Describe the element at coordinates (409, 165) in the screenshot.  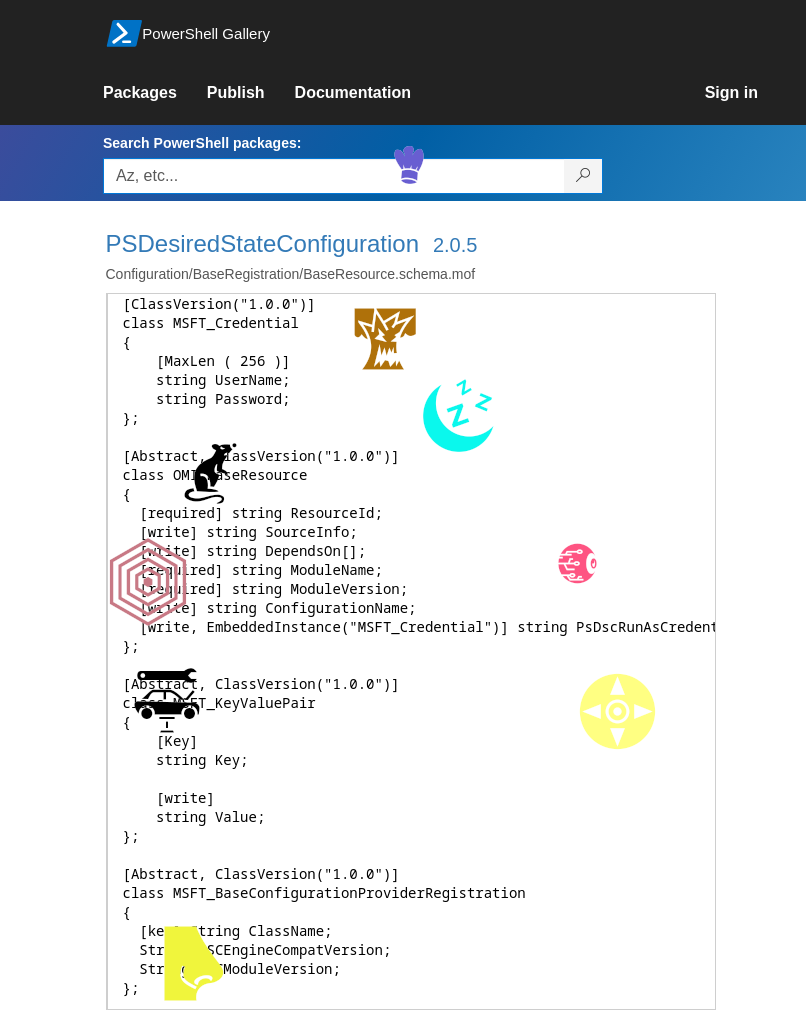
I see `access cooking or recipe features` at that location.